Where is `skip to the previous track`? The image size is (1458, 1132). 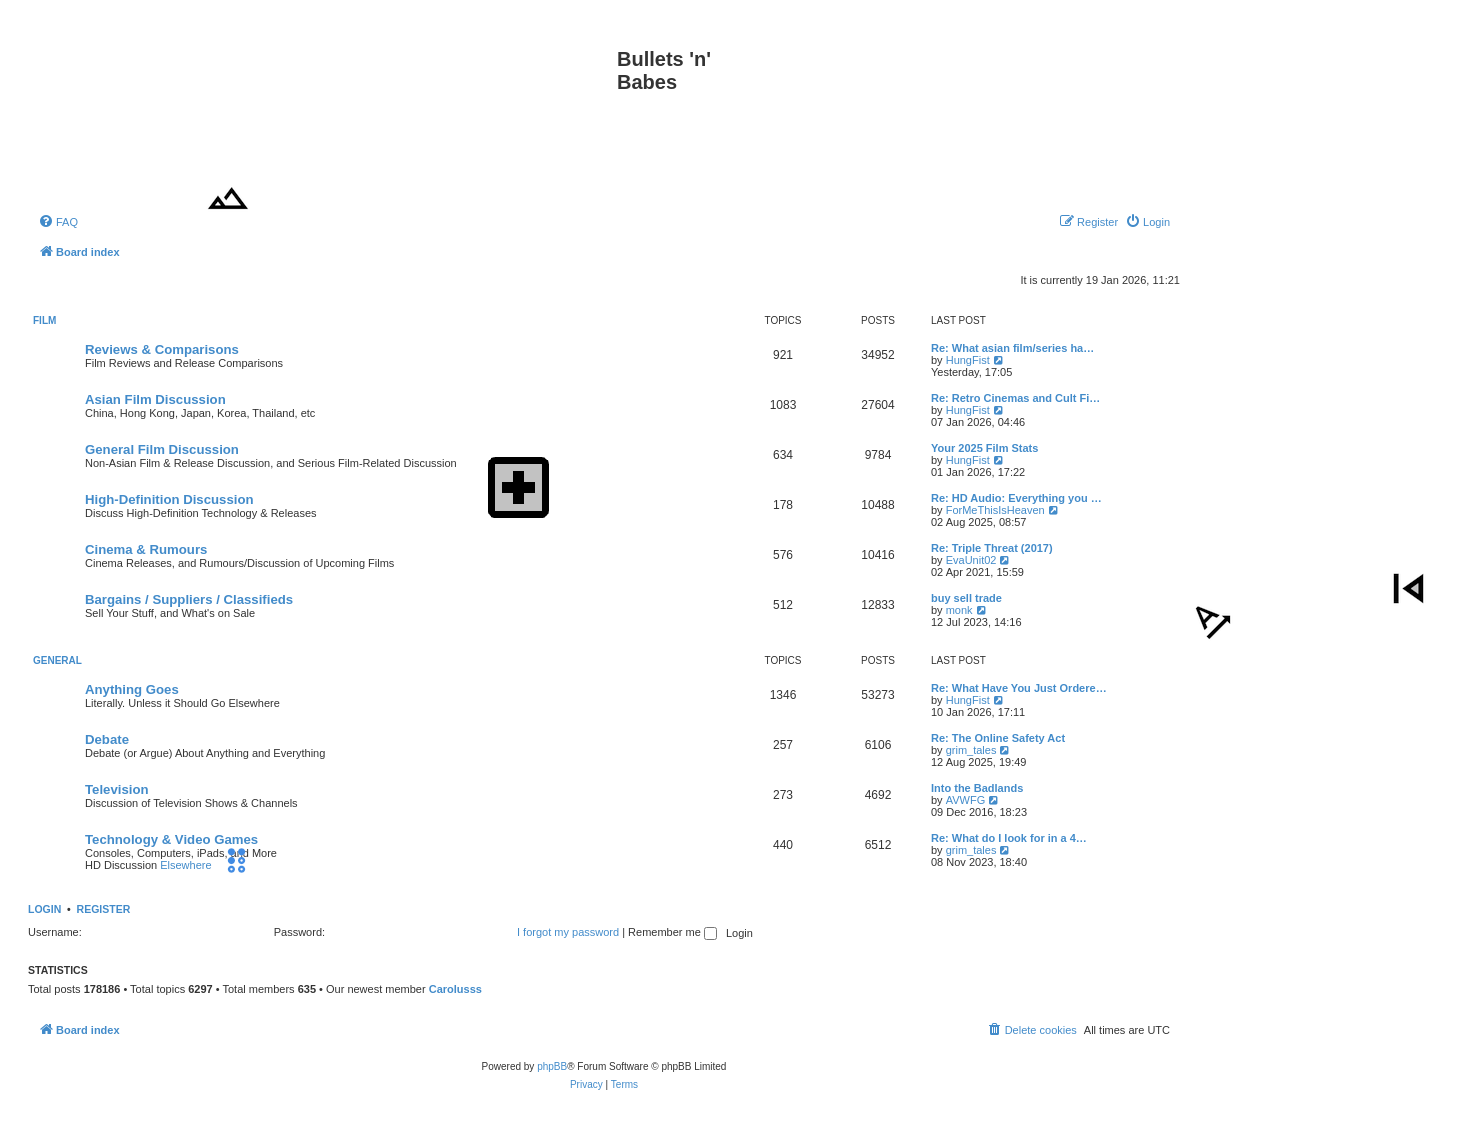
skip to the previous track is located at coordinates (1408, 588).